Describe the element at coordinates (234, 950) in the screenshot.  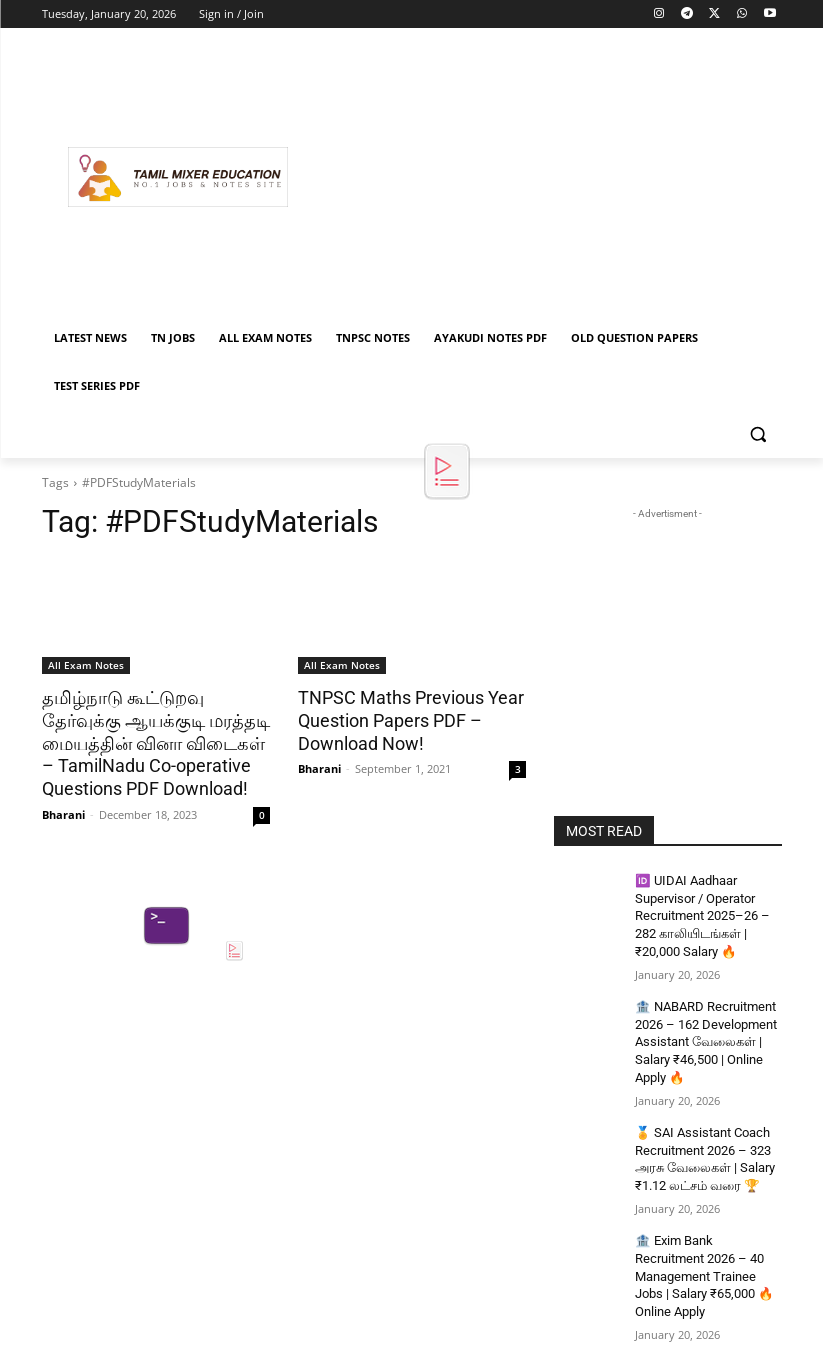
I see `an mpegurl audio playlist file` at that location.